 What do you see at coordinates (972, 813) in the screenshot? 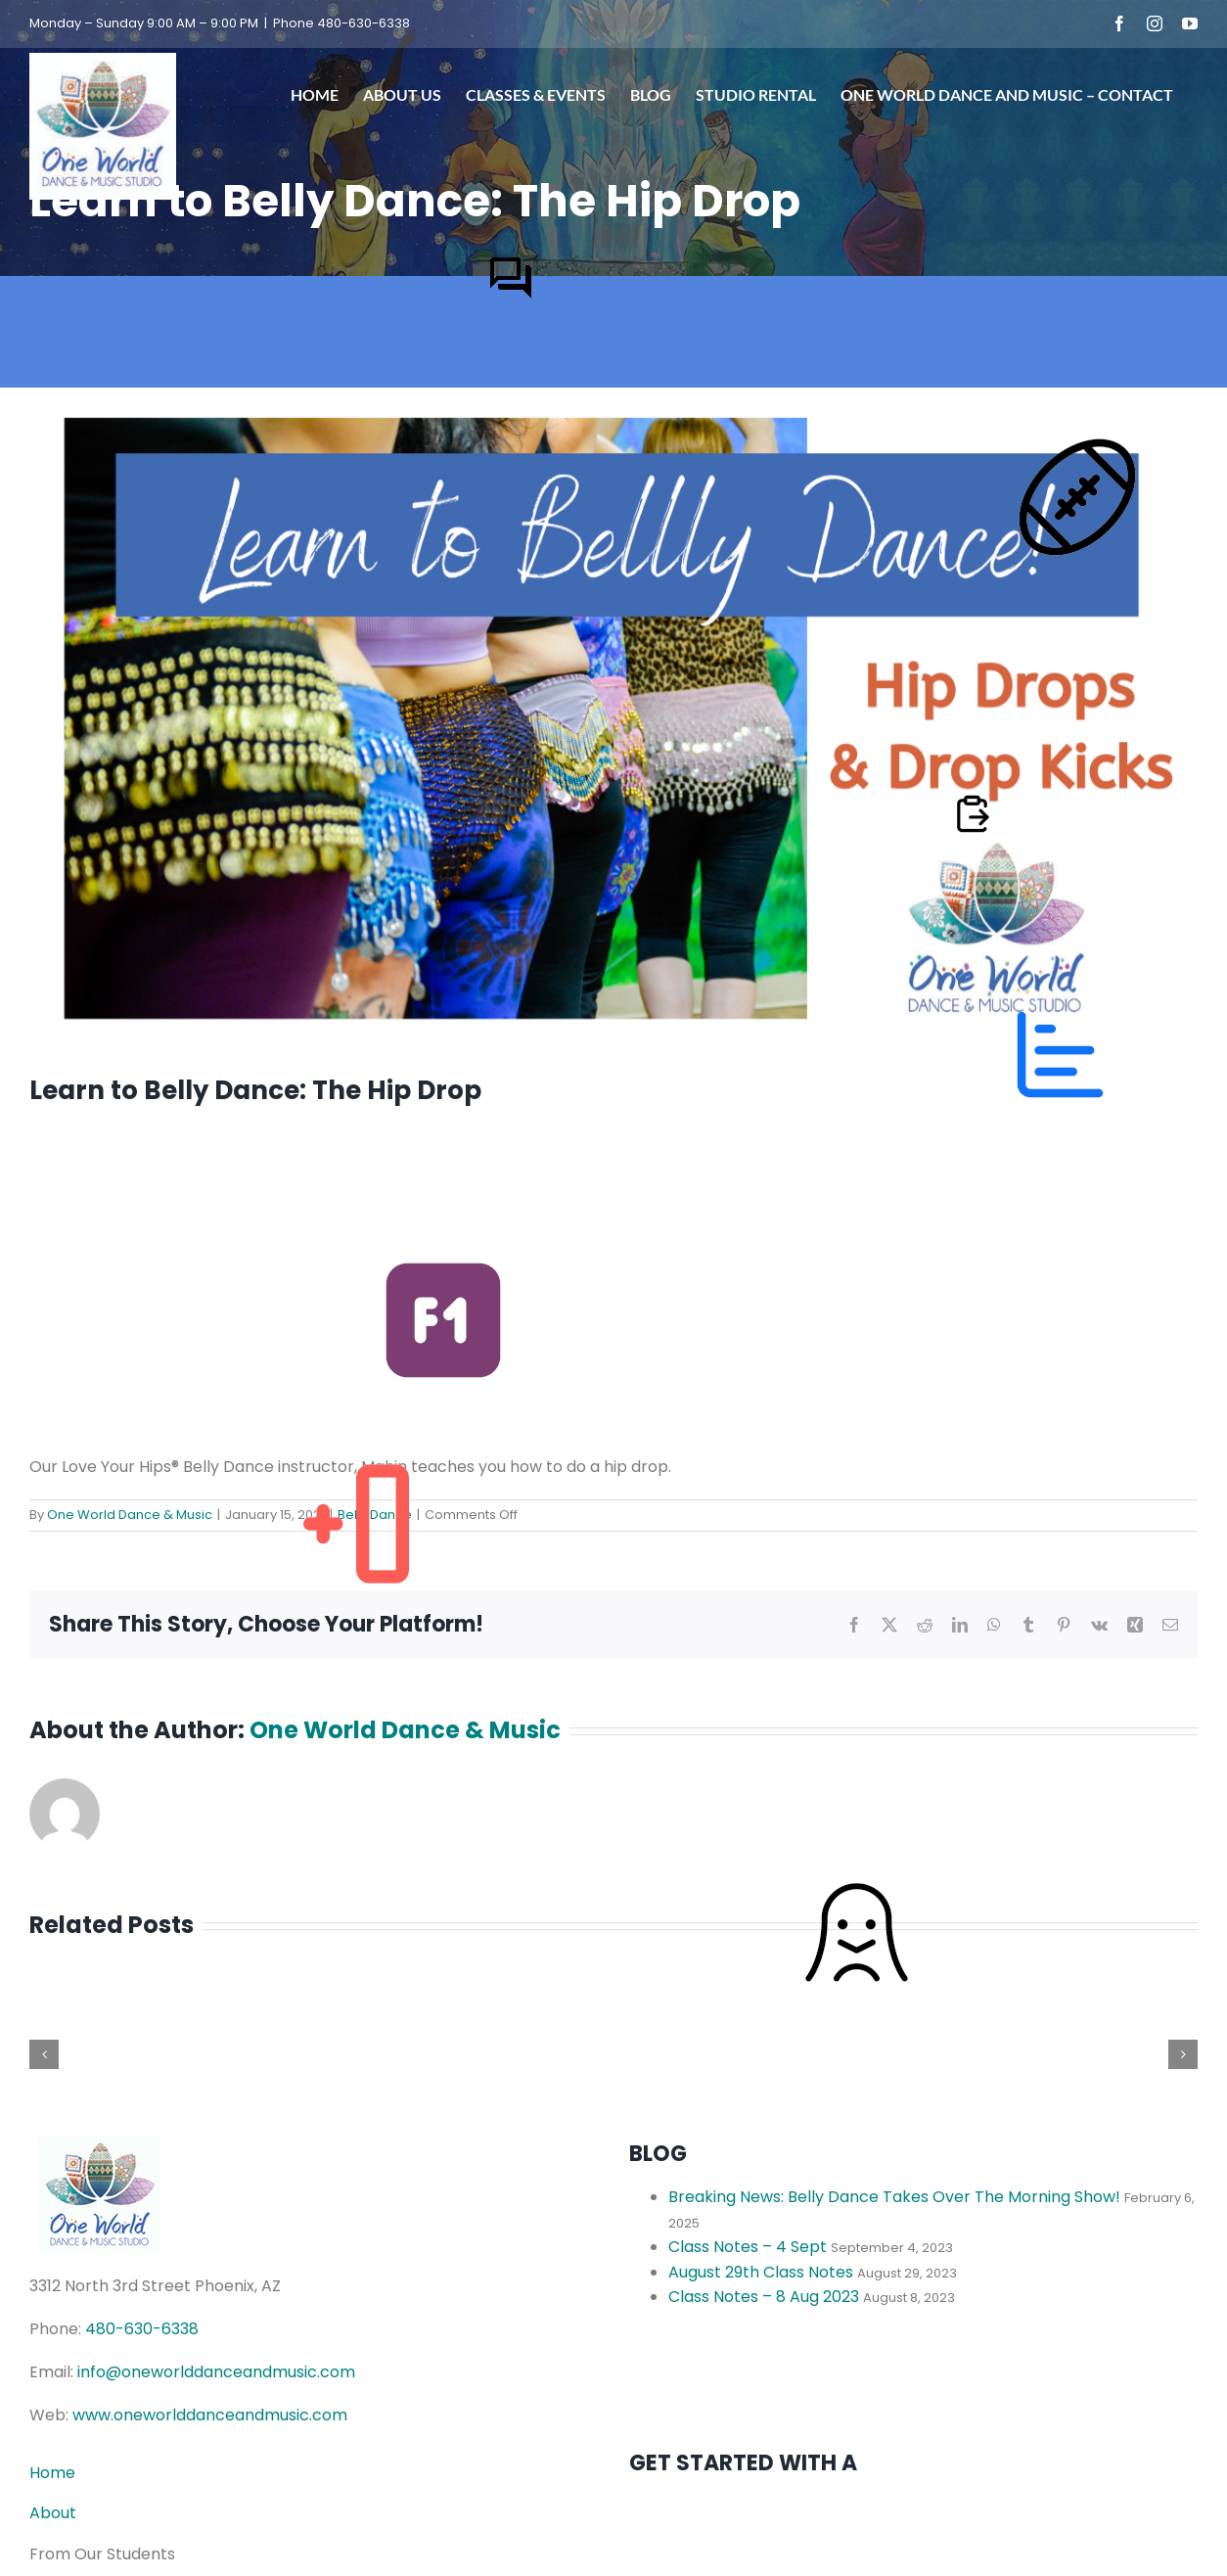
I see `paste content from clipboard` at bounding box center [972, 813].